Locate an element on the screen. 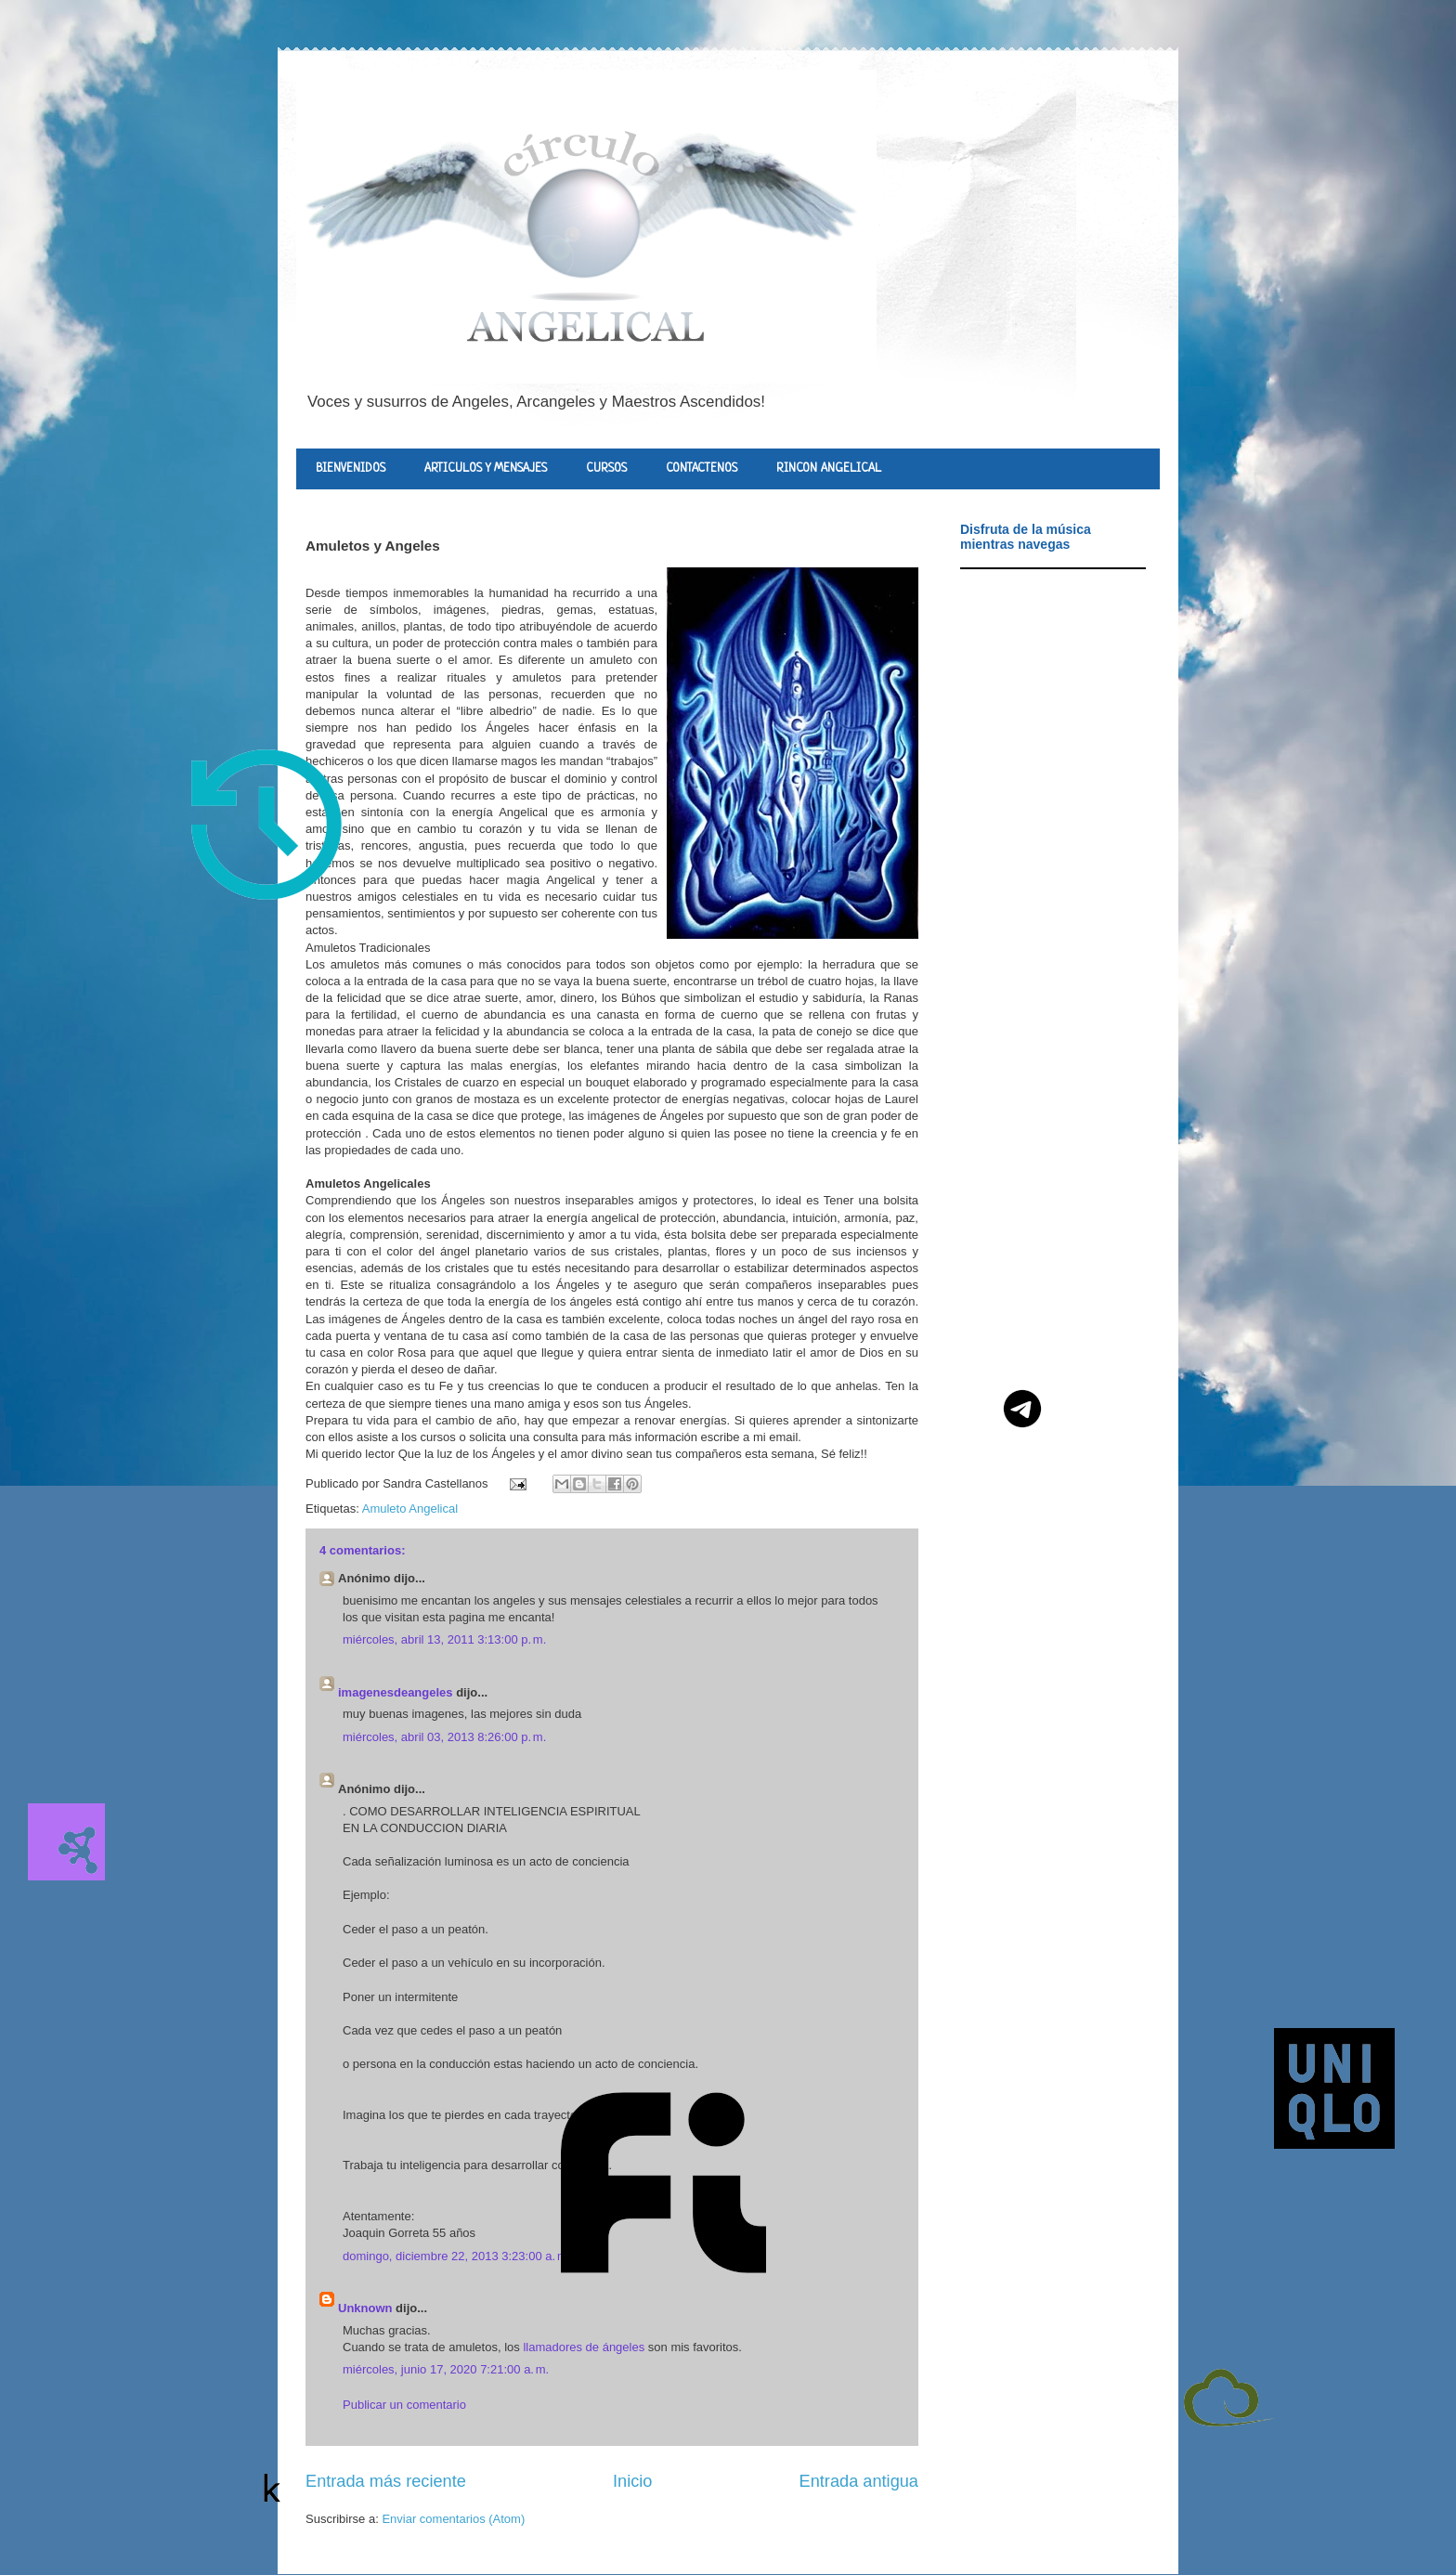 The width and height of the screenshot is (1456, 2575). ethers.js library branding or documentation link is located at coordinates (1229, 2398).